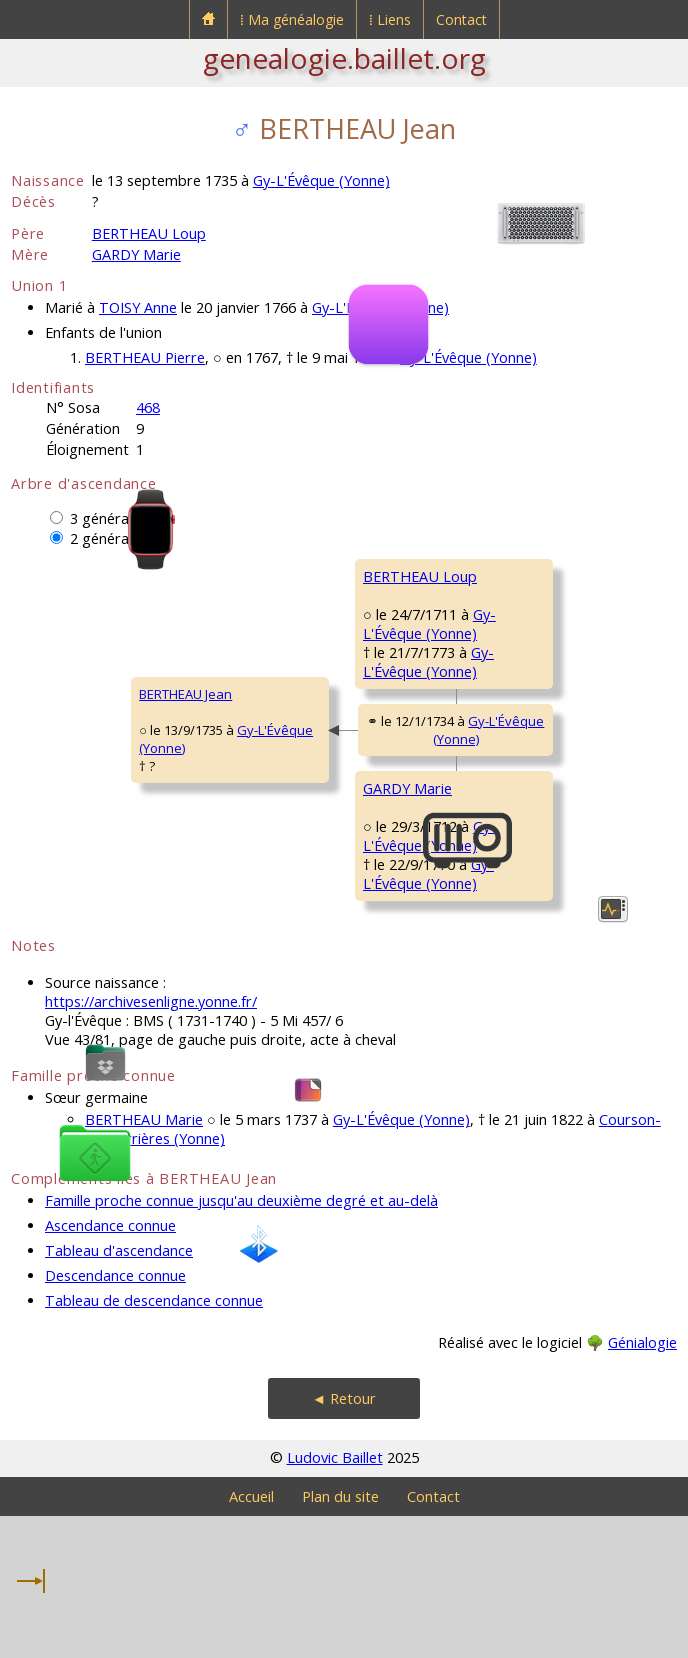  Describe the element at coordinates (105, 1062) in the screenshot. I see `open dropbox synced folder` at that location.